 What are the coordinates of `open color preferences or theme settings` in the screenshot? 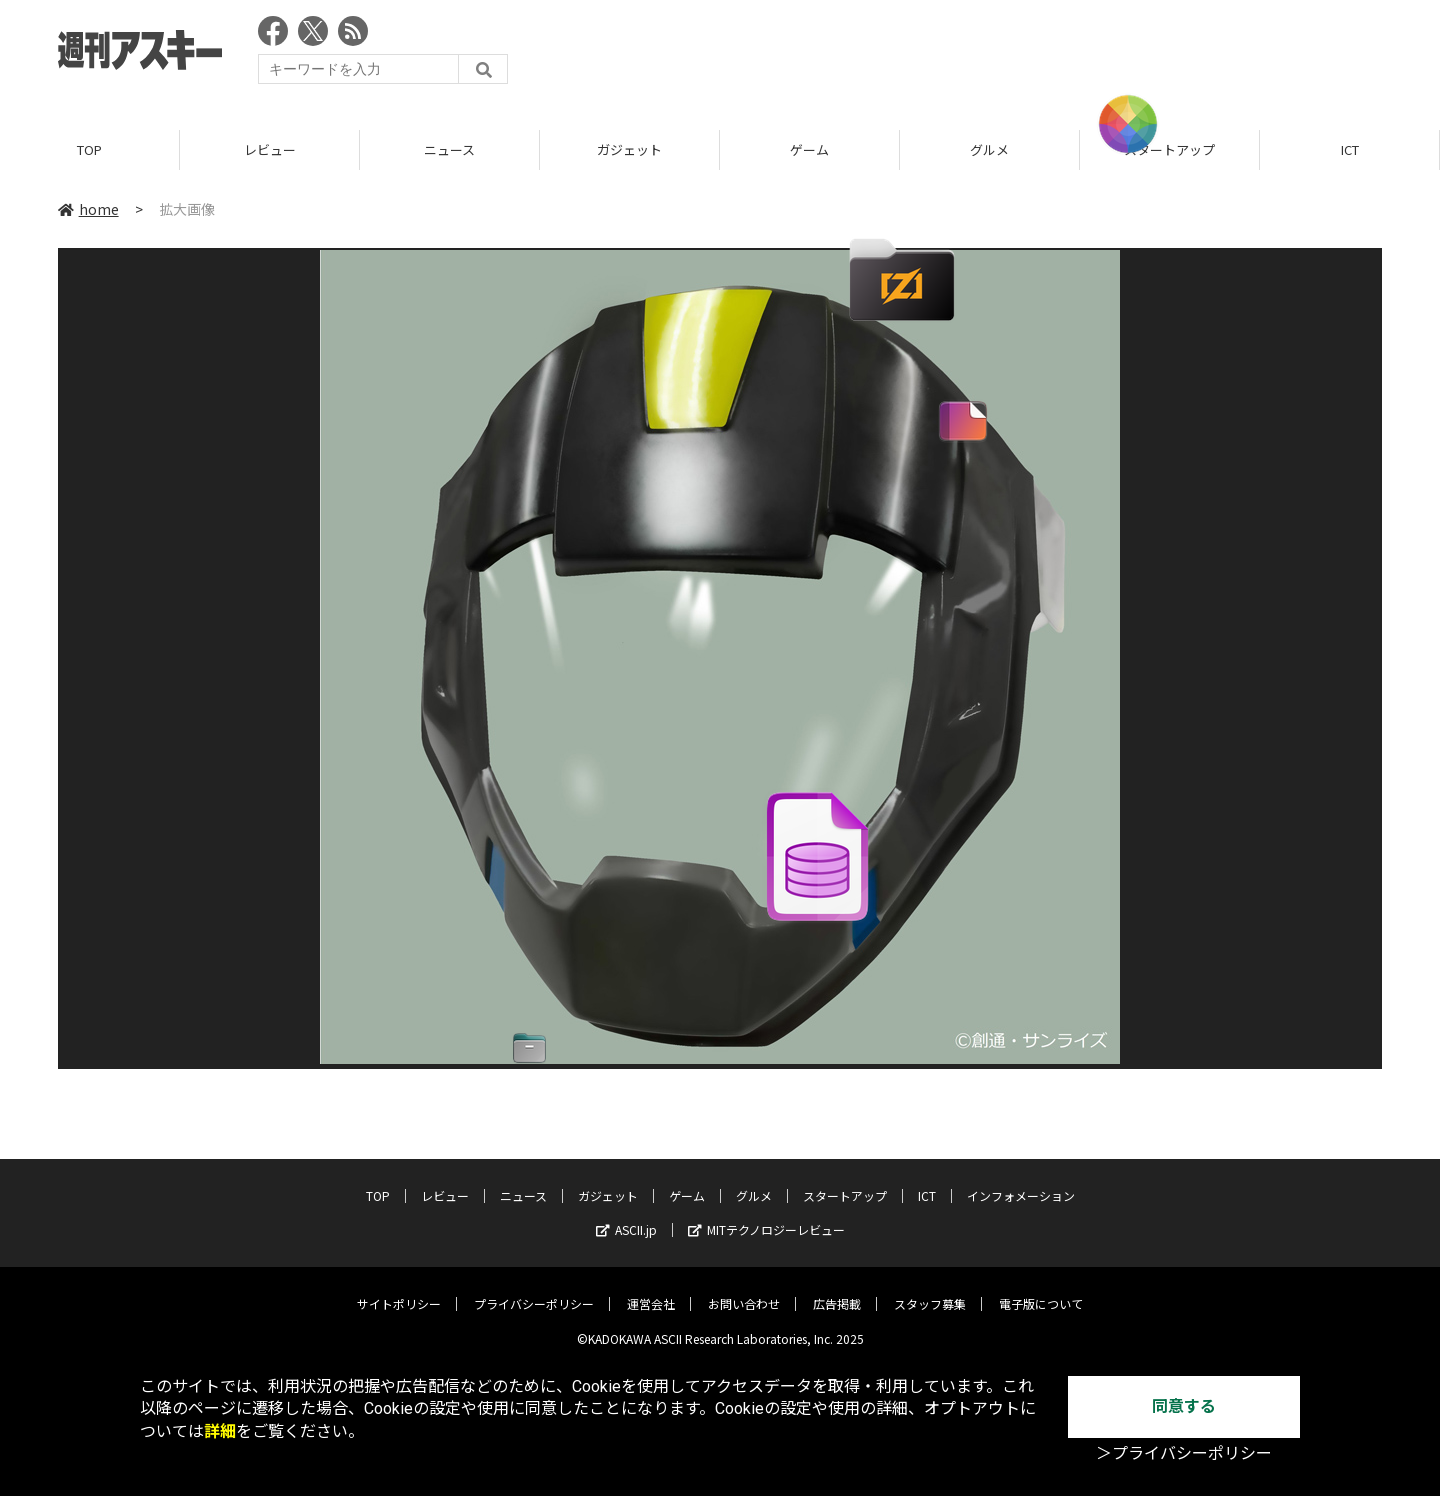 It's located at (1128, 124).